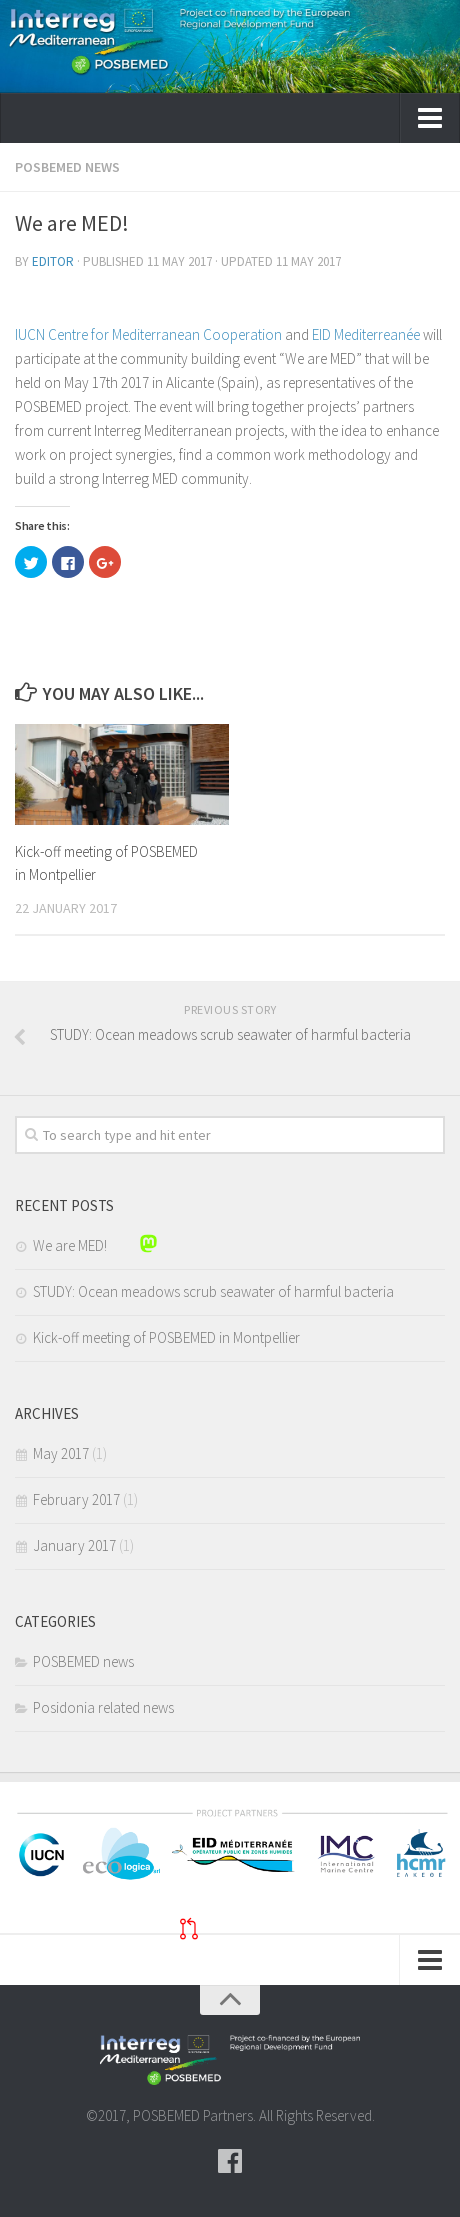 This screenshot has height=2217, width=460. Describe the element at coordinates (189, 1929) in the screenshot. I see `create a new pull request` at that location.